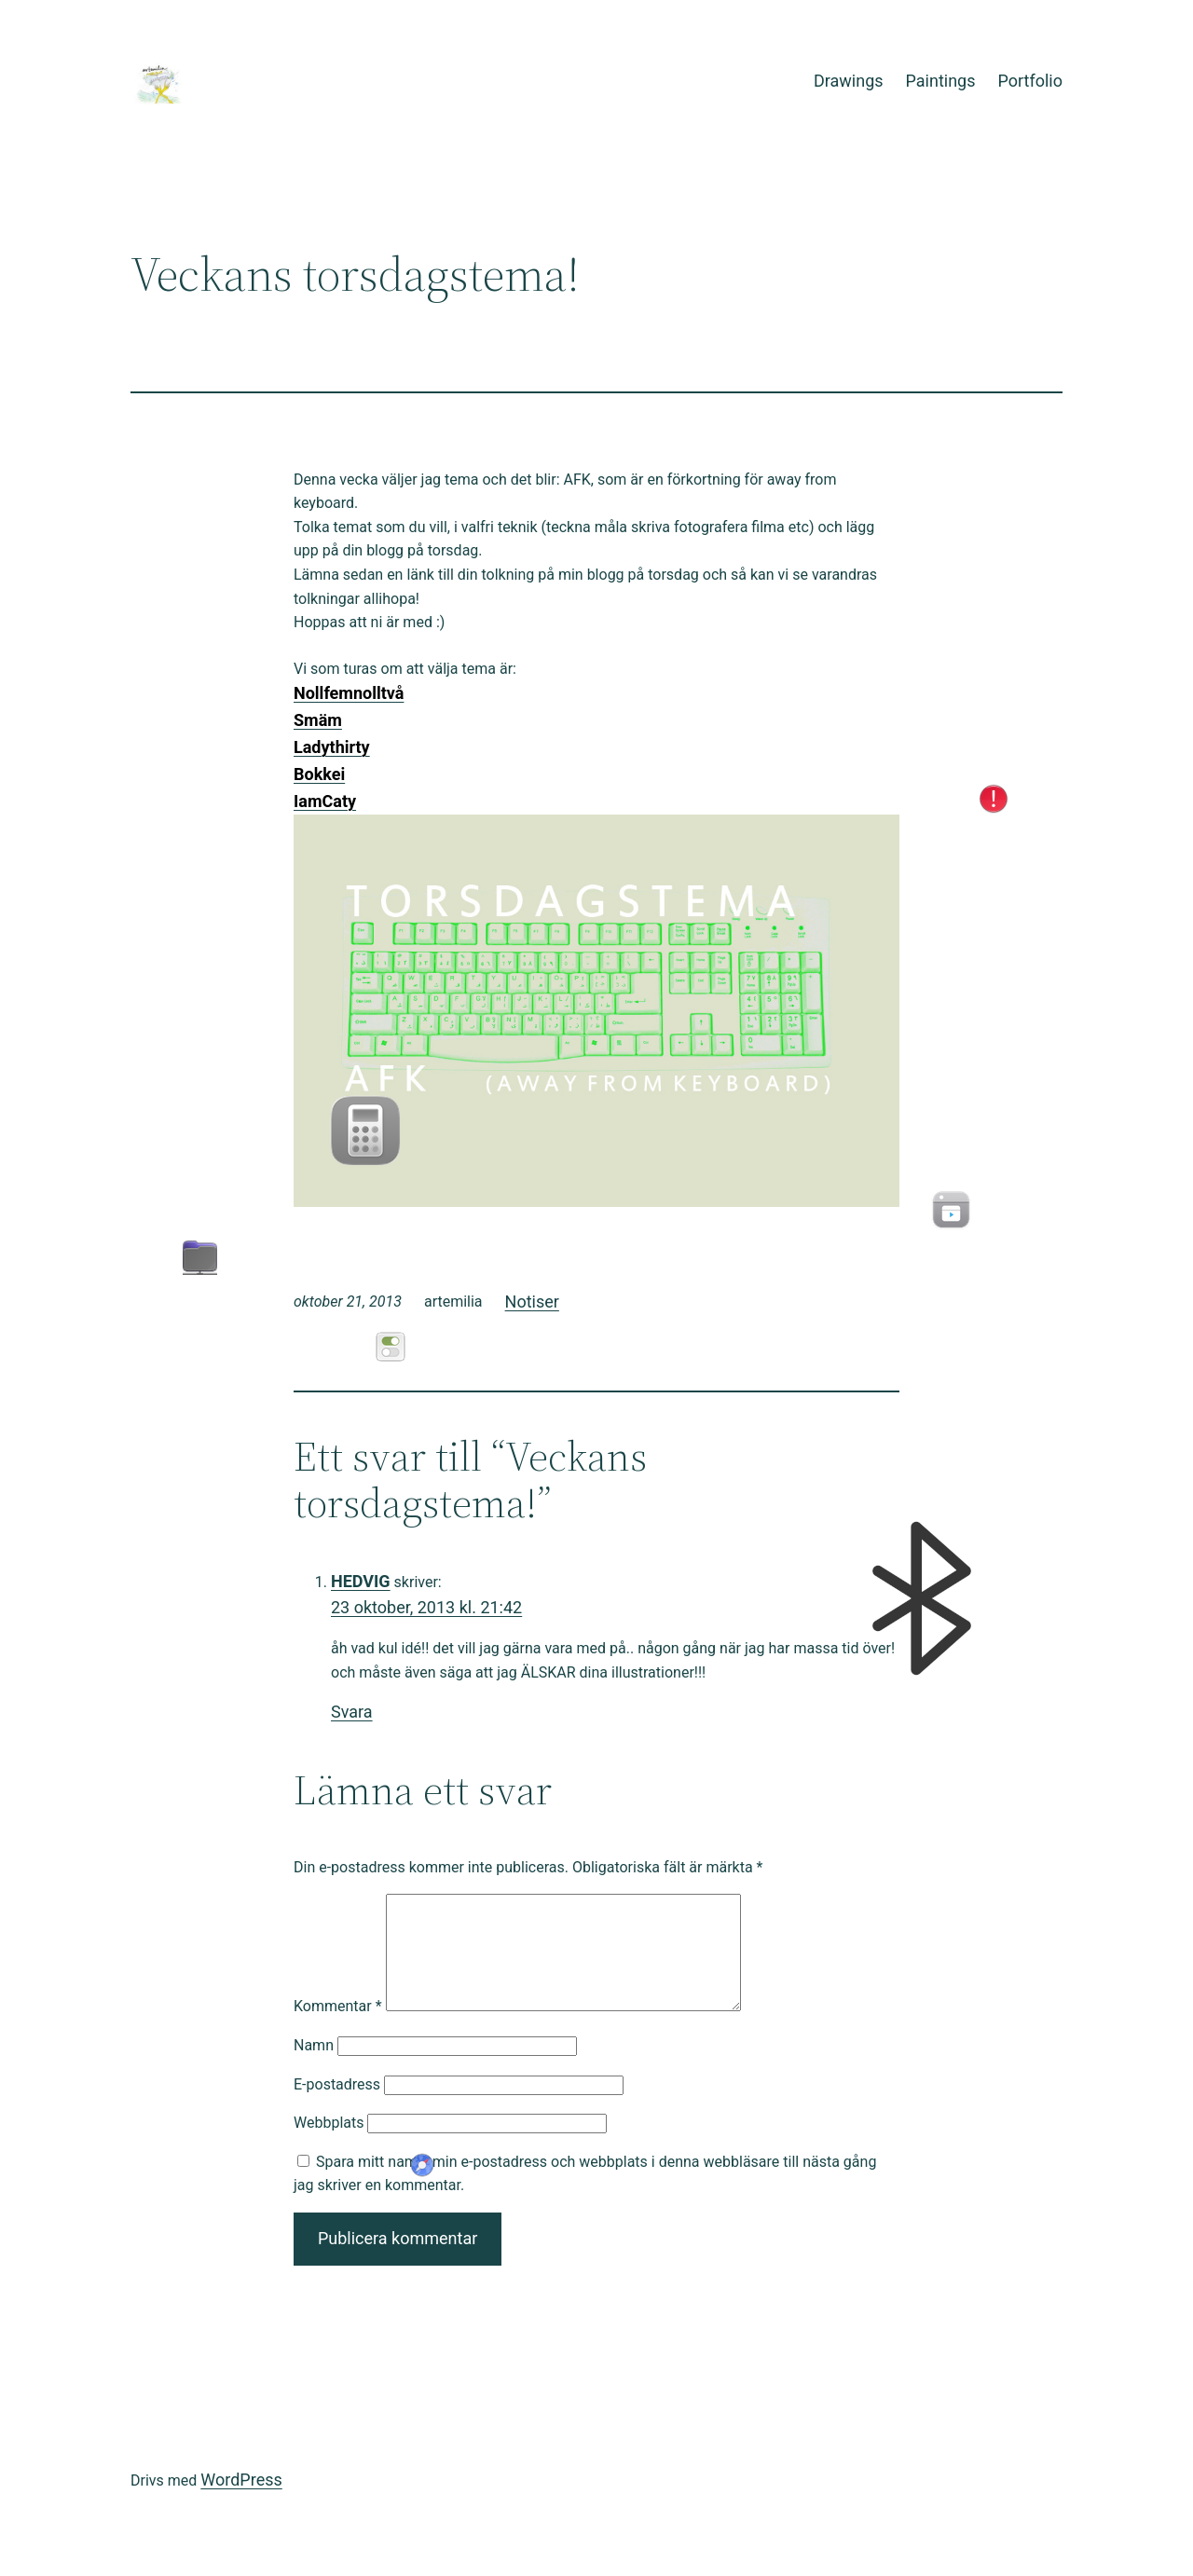  I want to click on access a remote or network folder, so click(199, 1257).